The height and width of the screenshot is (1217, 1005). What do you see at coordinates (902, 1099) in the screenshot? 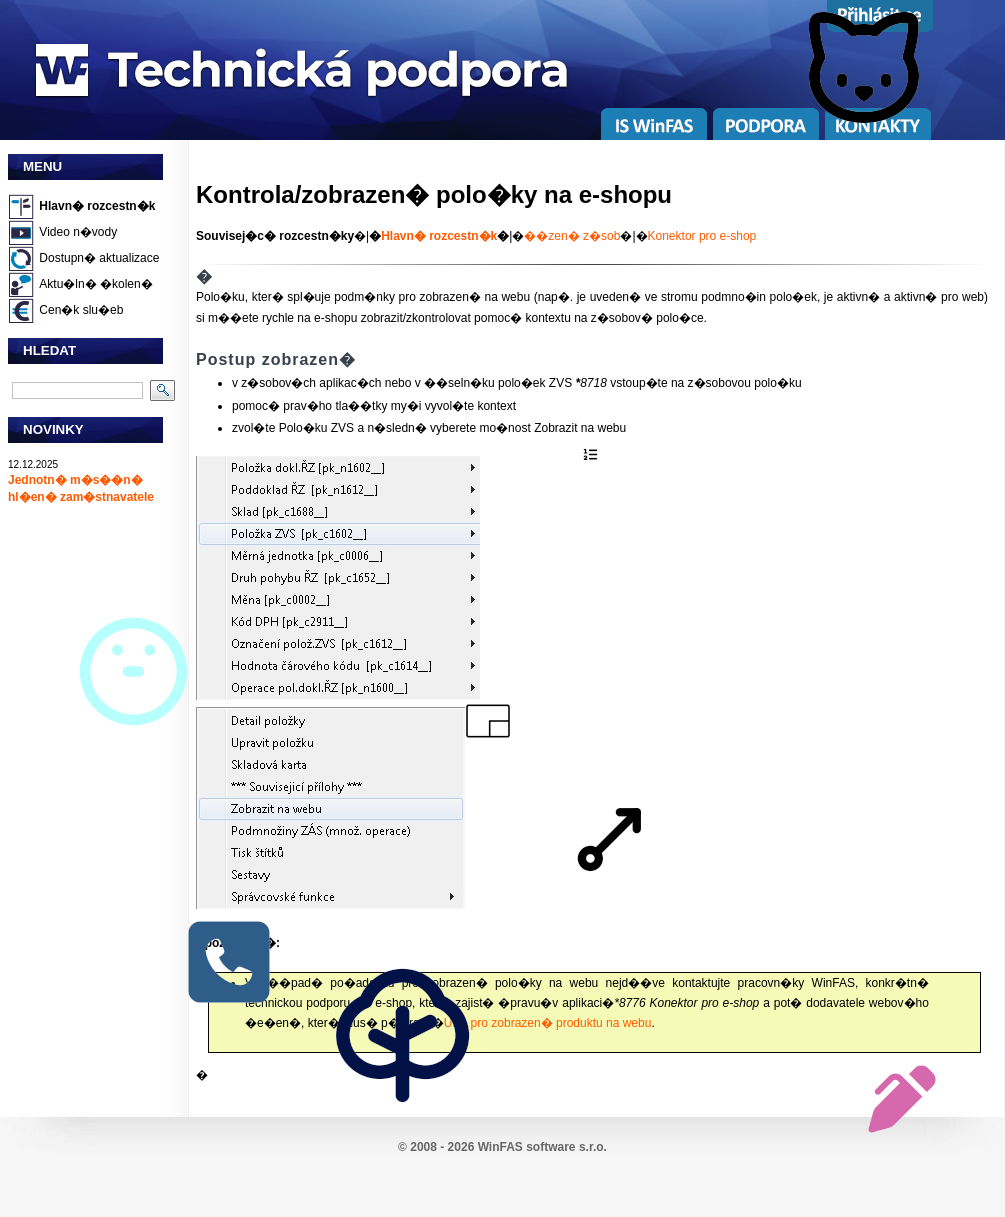
I see `edit or modify content` at bounding box center [902, 1099].